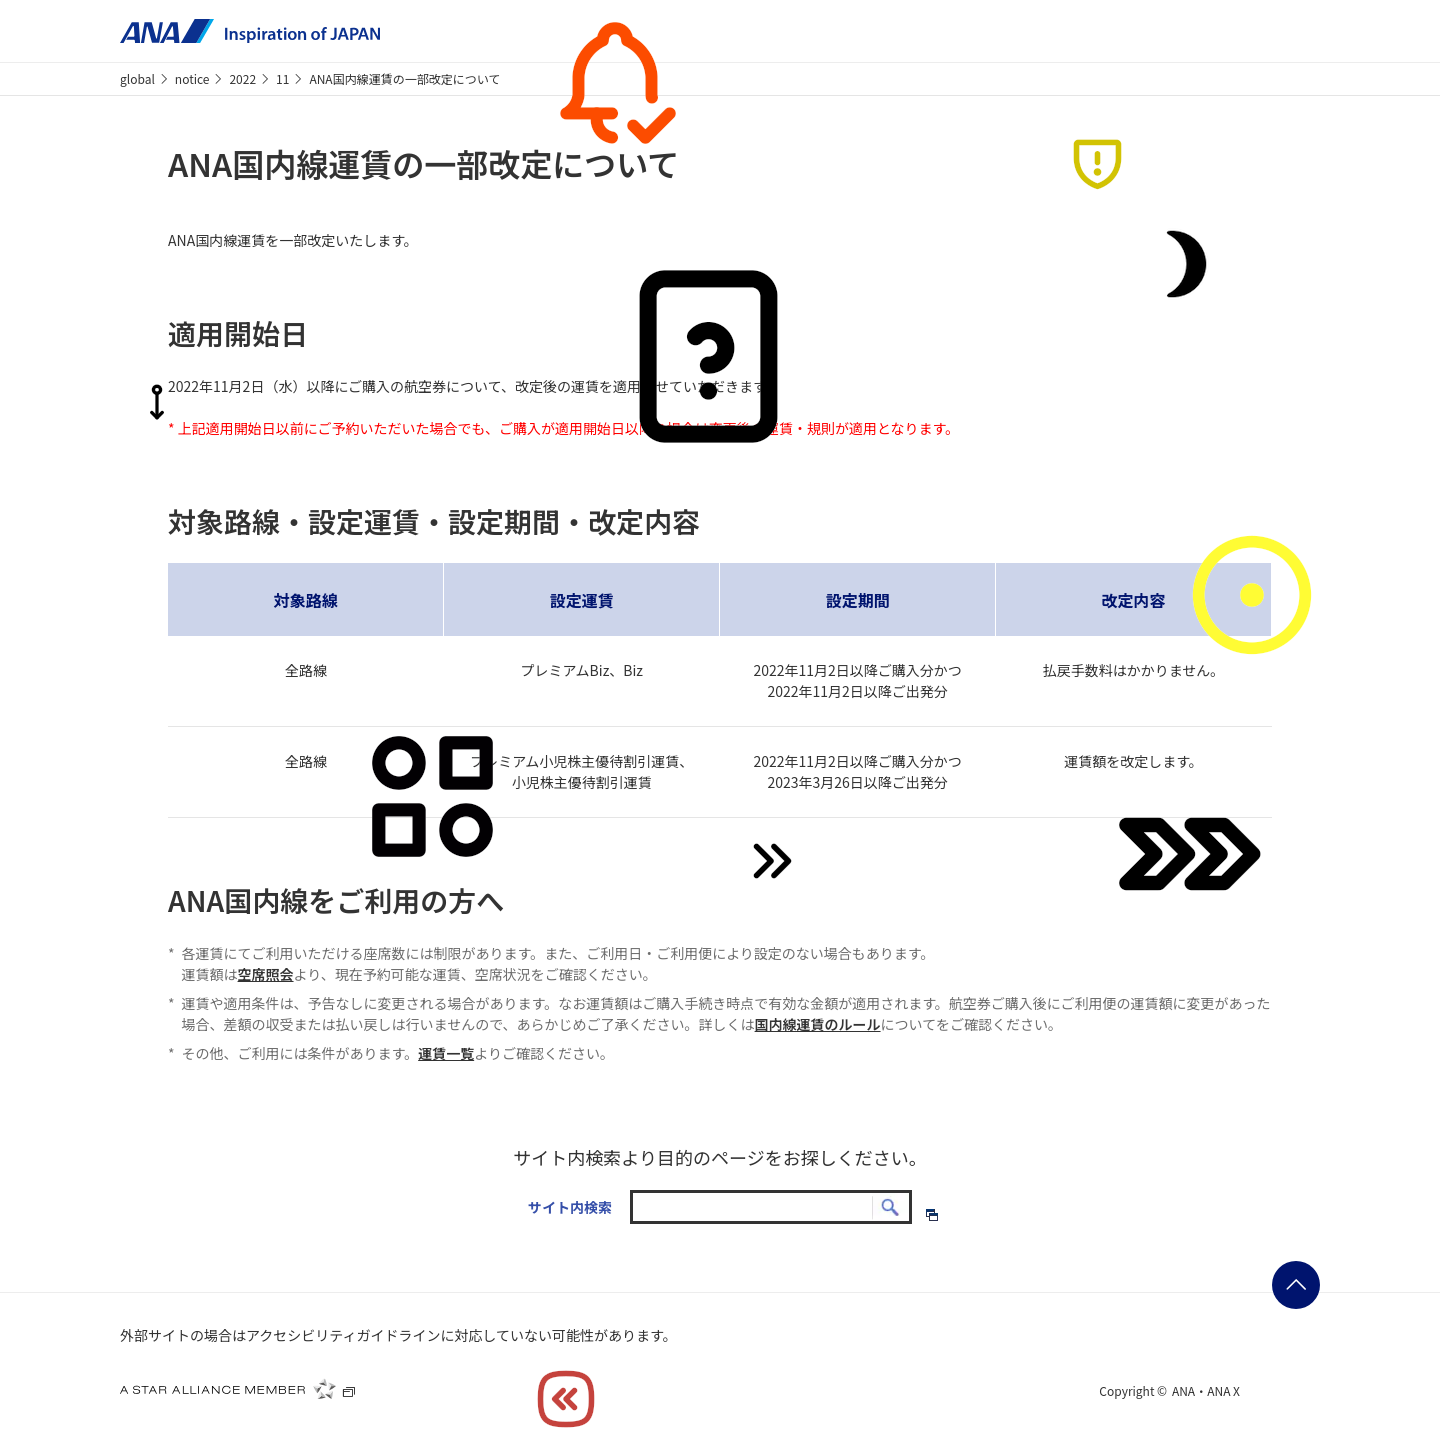  Describe the element at coordinates (1188, 854) in the screenshot. I see `inertia.js framework logo` at that location.